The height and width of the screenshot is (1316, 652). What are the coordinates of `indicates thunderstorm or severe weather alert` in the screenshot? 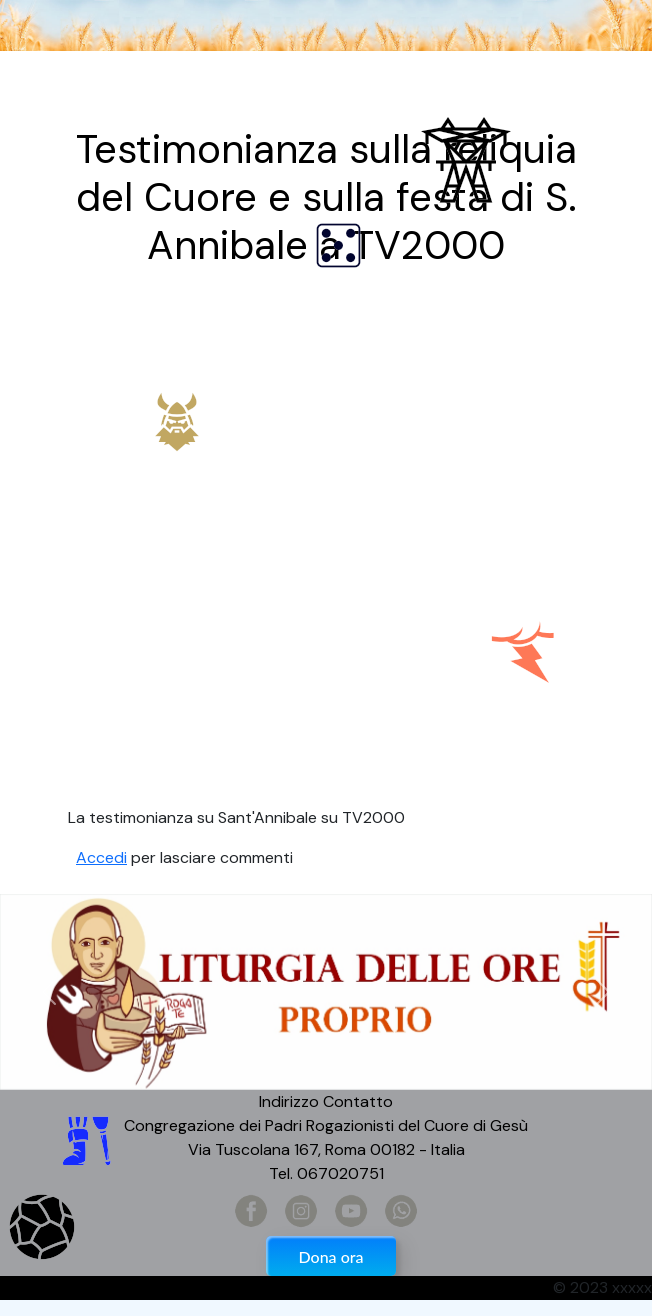 It's located at (523, 652).